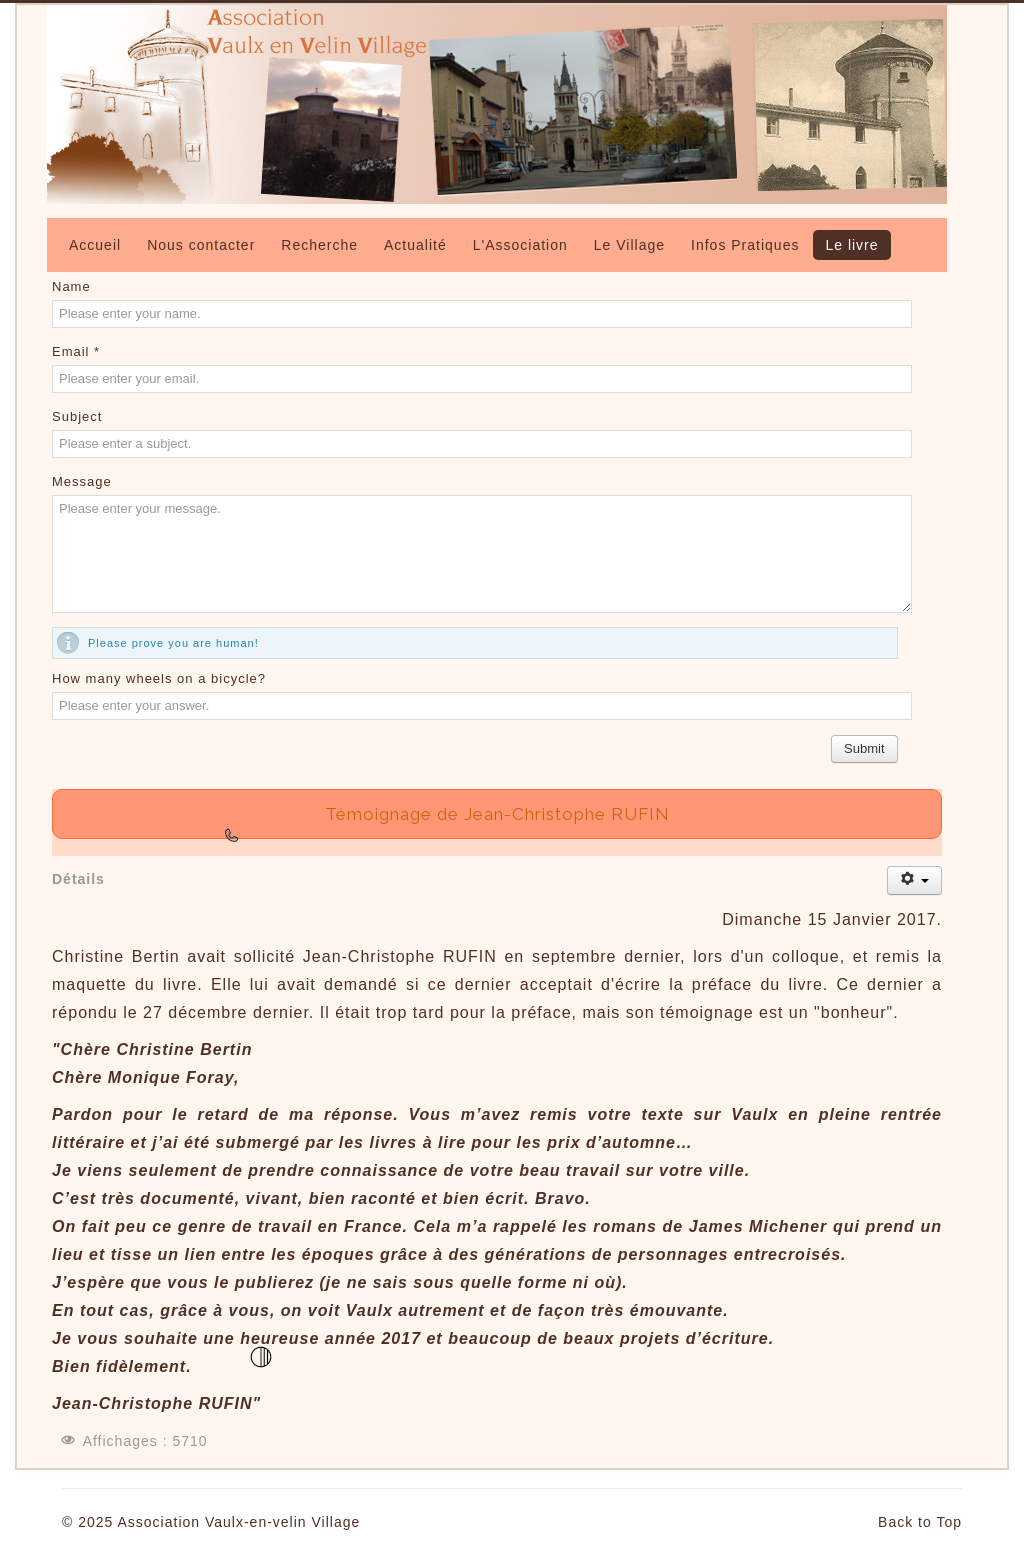 This screenshot has width=1024, height=1545. I want to click on adjust display contrast settings, so click(261, 1357).